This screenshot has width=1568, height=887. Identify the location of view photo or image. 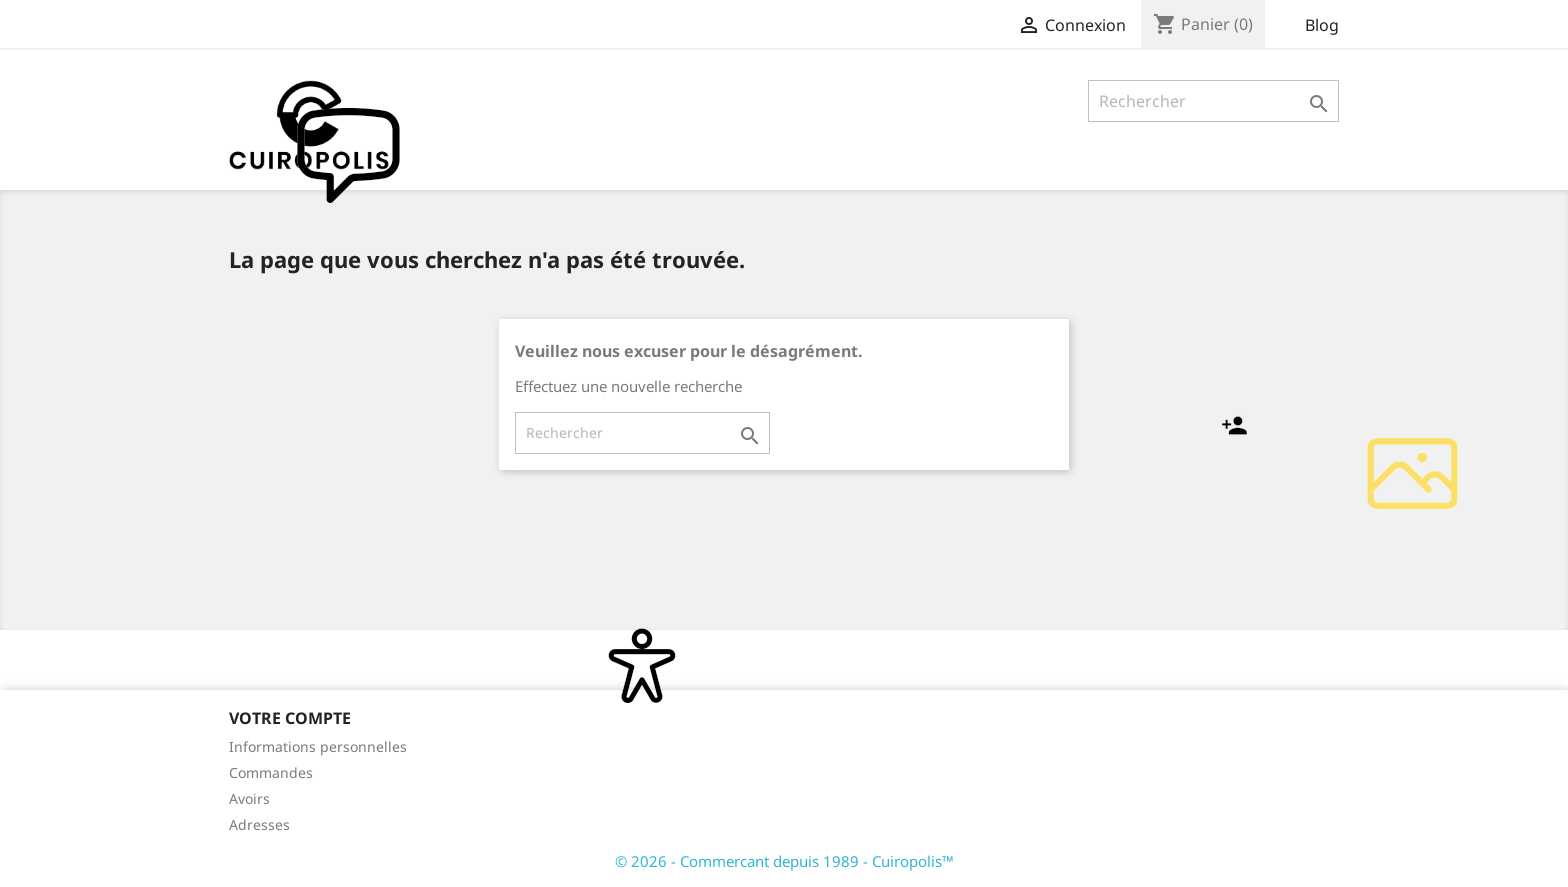
(1412, 473).